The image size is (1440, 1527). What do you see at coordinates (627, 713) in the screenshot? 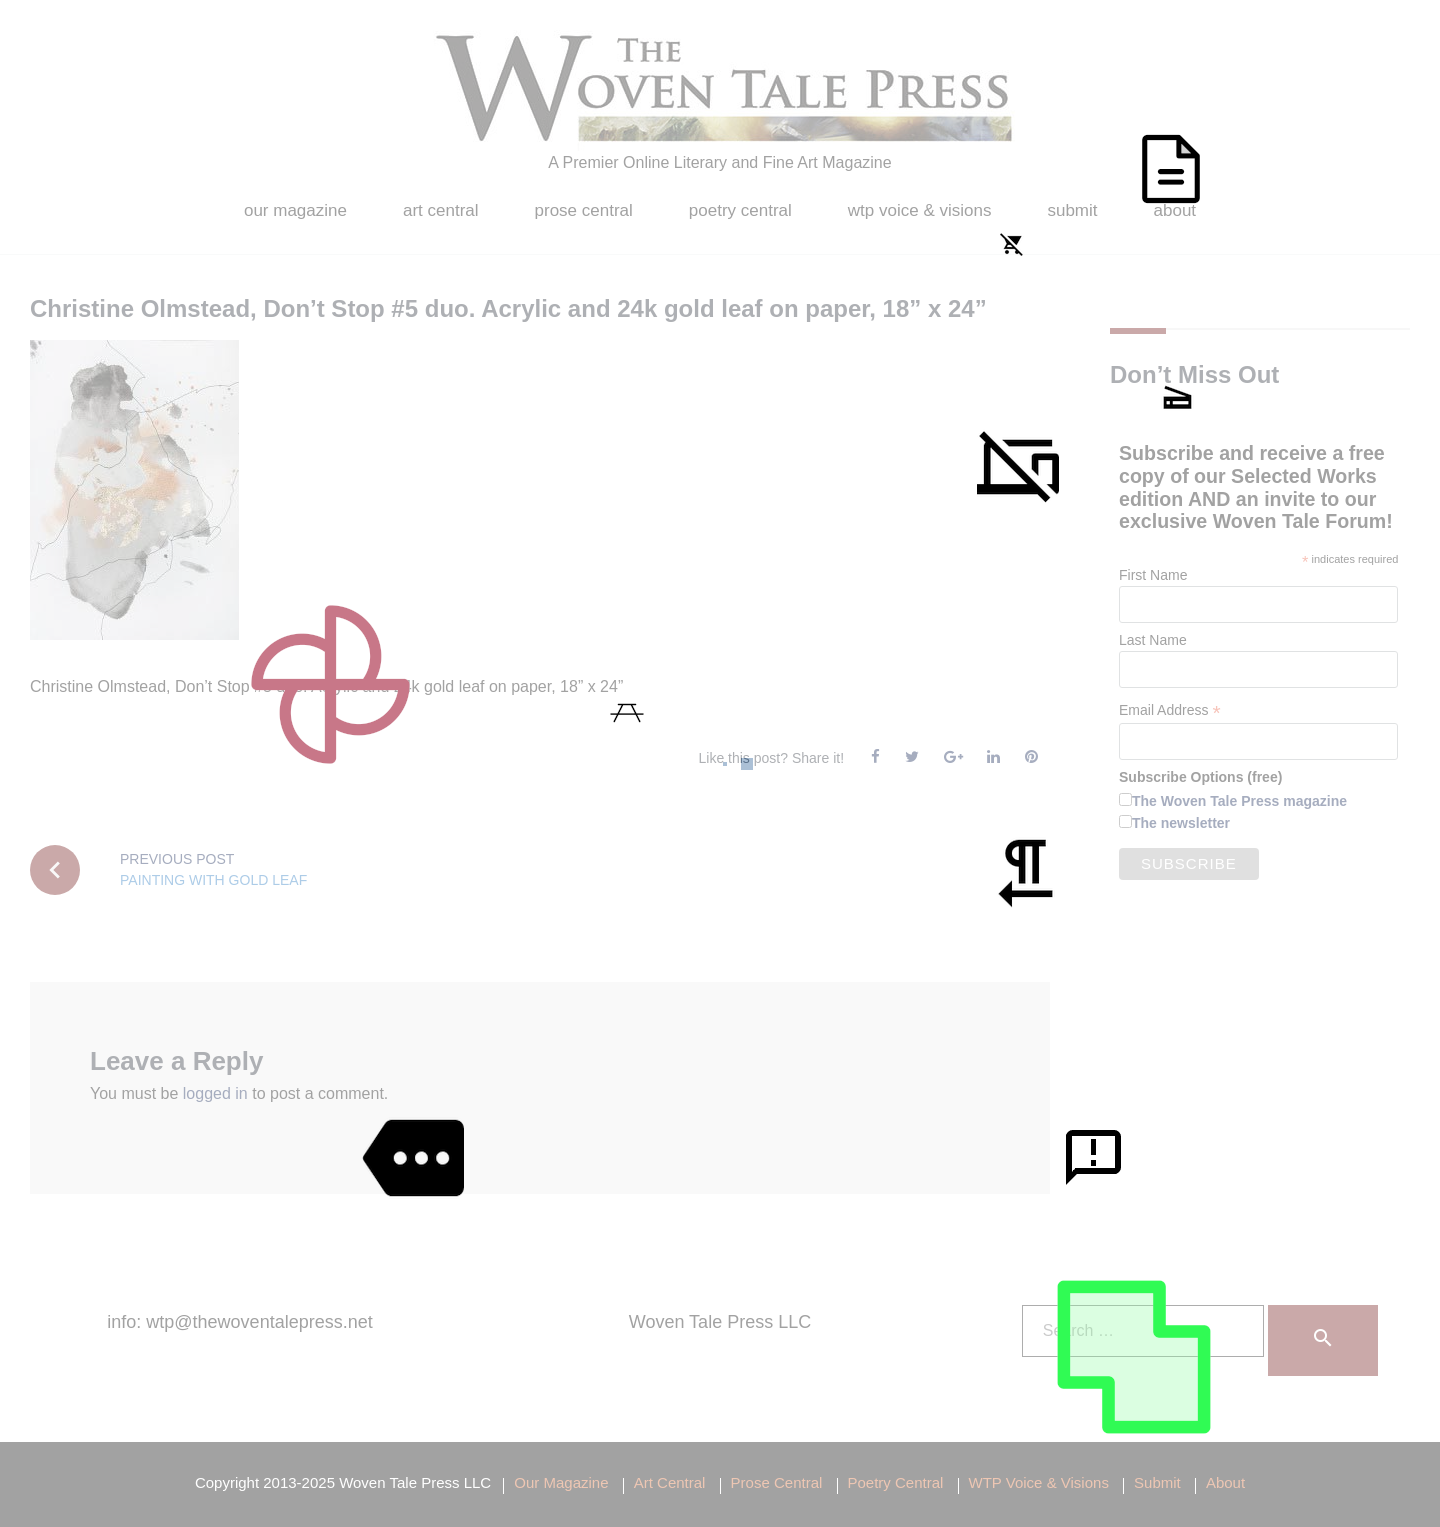
I see `find nearby picnic areas or rest stops` at bounding box center [627, 713].